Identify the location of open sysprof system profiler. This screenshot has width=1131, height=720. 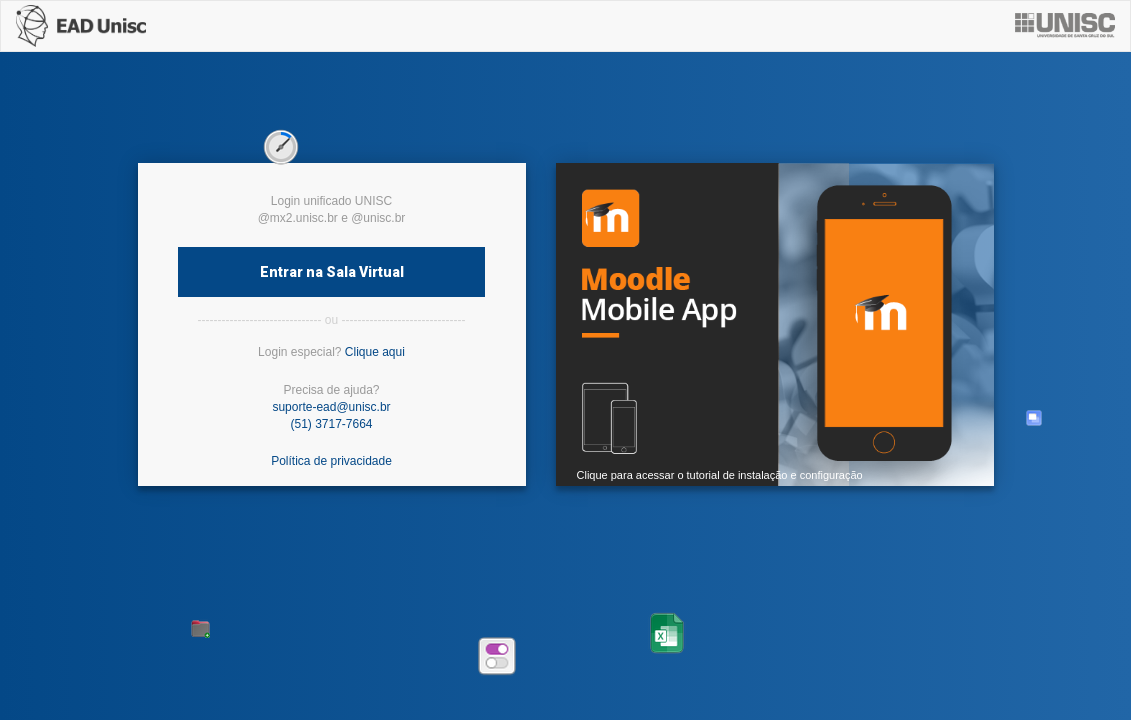
(281, 147).